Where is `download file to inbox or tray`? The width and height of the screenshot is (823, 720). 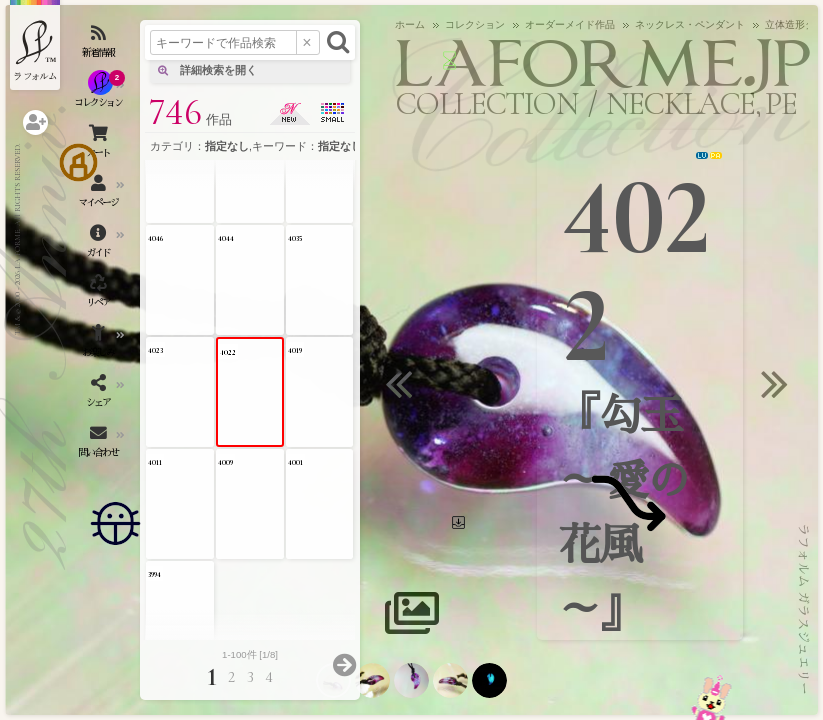
download file to inbox or tray is located at coordinates (458, 522).